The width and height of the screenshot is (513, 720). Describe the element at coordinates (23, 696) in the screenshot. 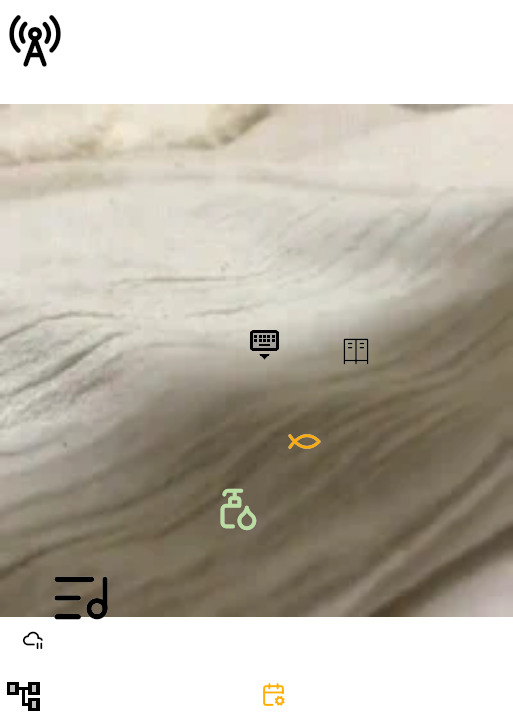

I see `view organizational hierarchy or structure` at that location.